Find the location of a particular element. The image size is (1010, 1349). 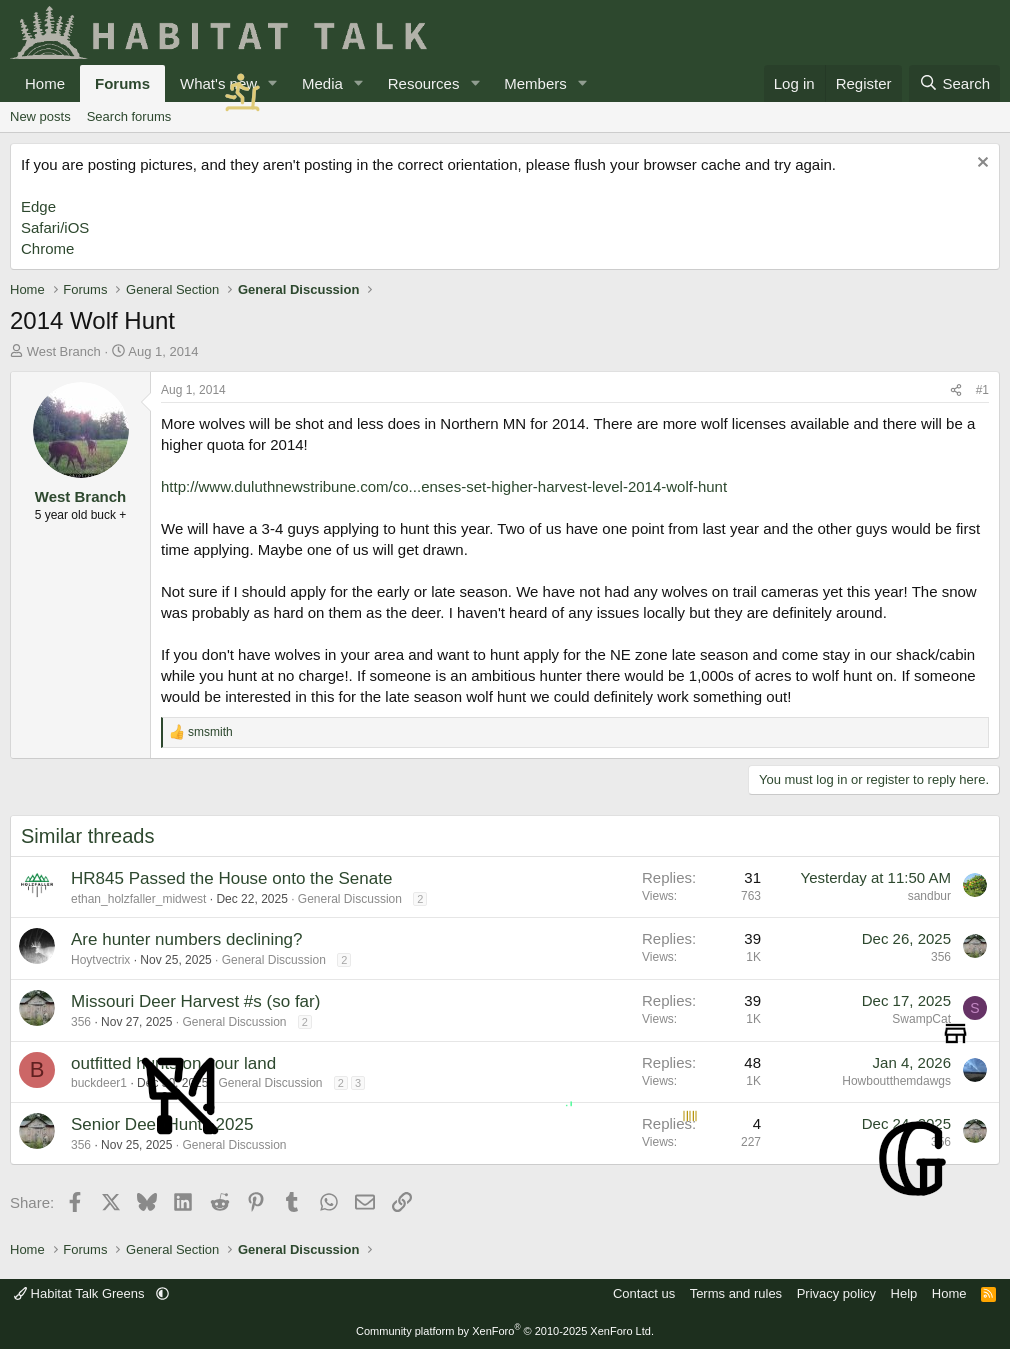

link to The Guardian news website is located at coordinates (912, 1158).